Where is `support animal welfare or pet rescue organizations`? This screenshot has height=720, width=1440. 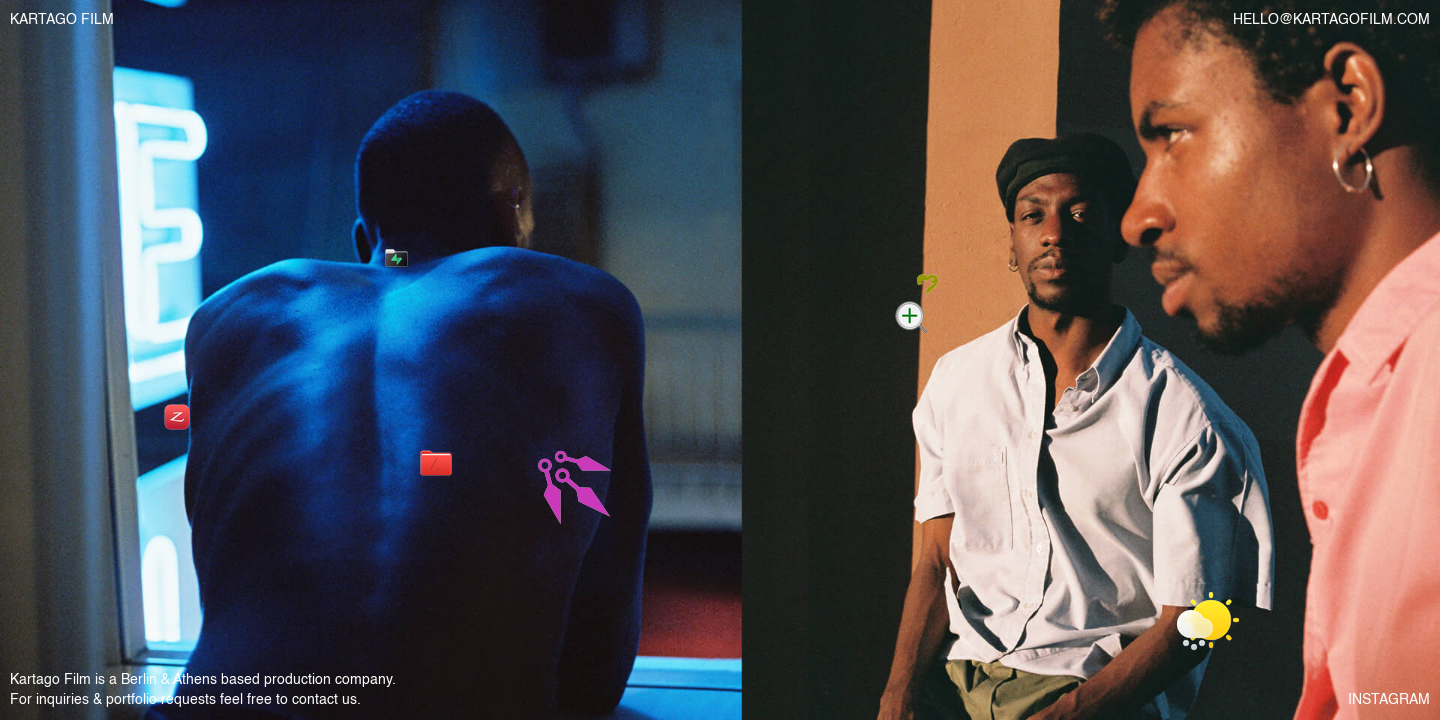
support animal welfare or pet rescue organizations is located at coordinates (927, 284).